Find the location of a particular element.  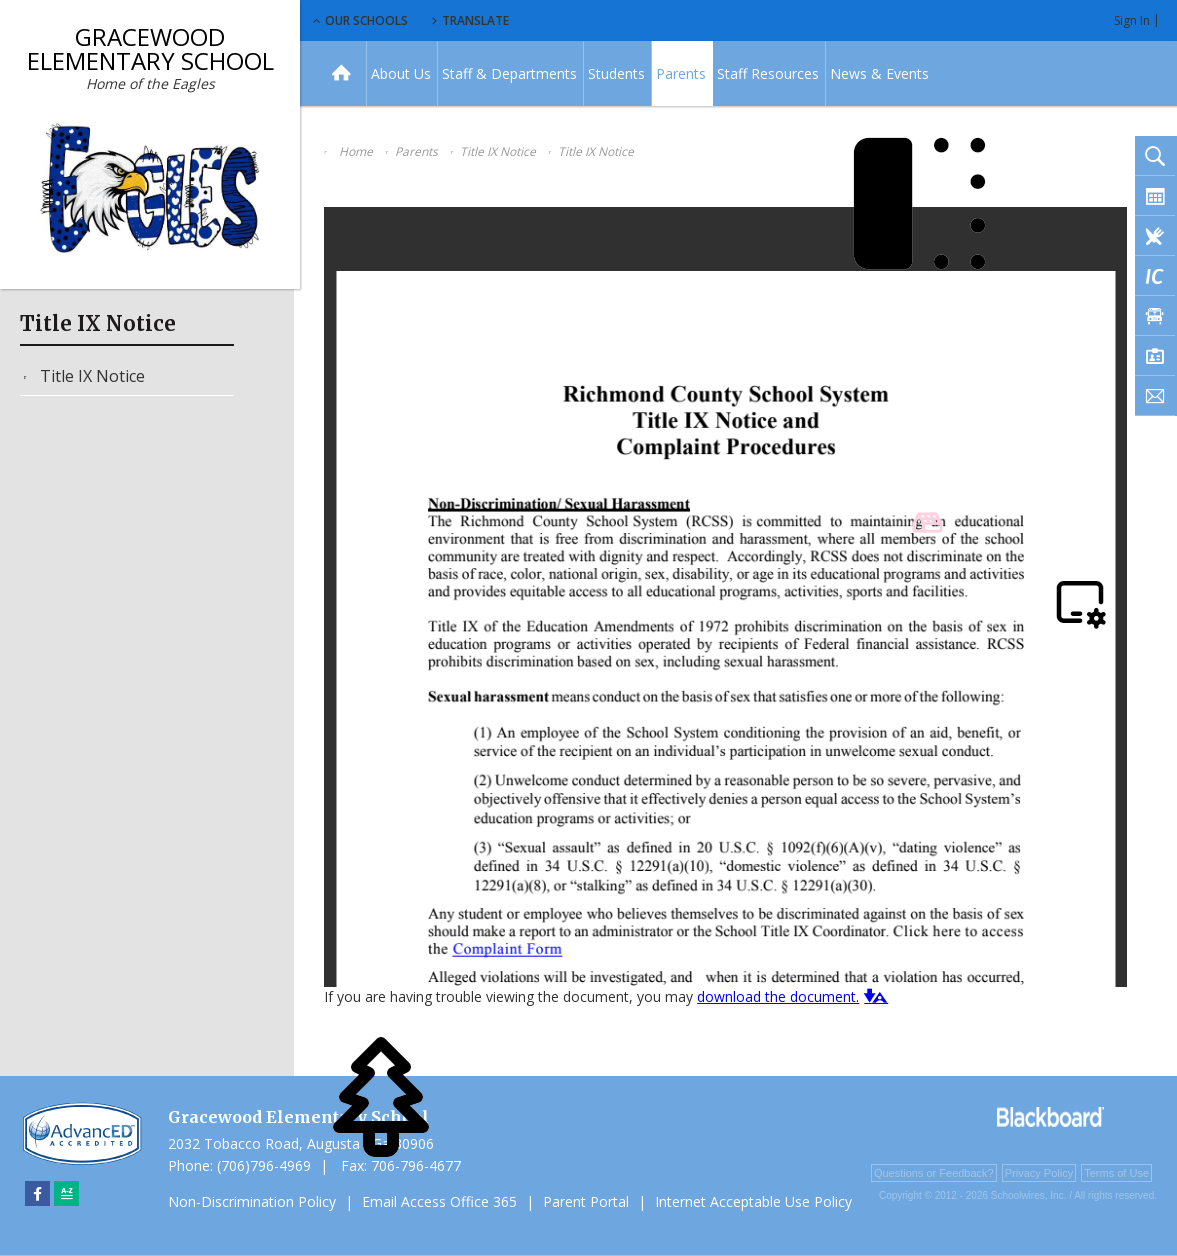

align content to the left is located at coordinates (919, 203).